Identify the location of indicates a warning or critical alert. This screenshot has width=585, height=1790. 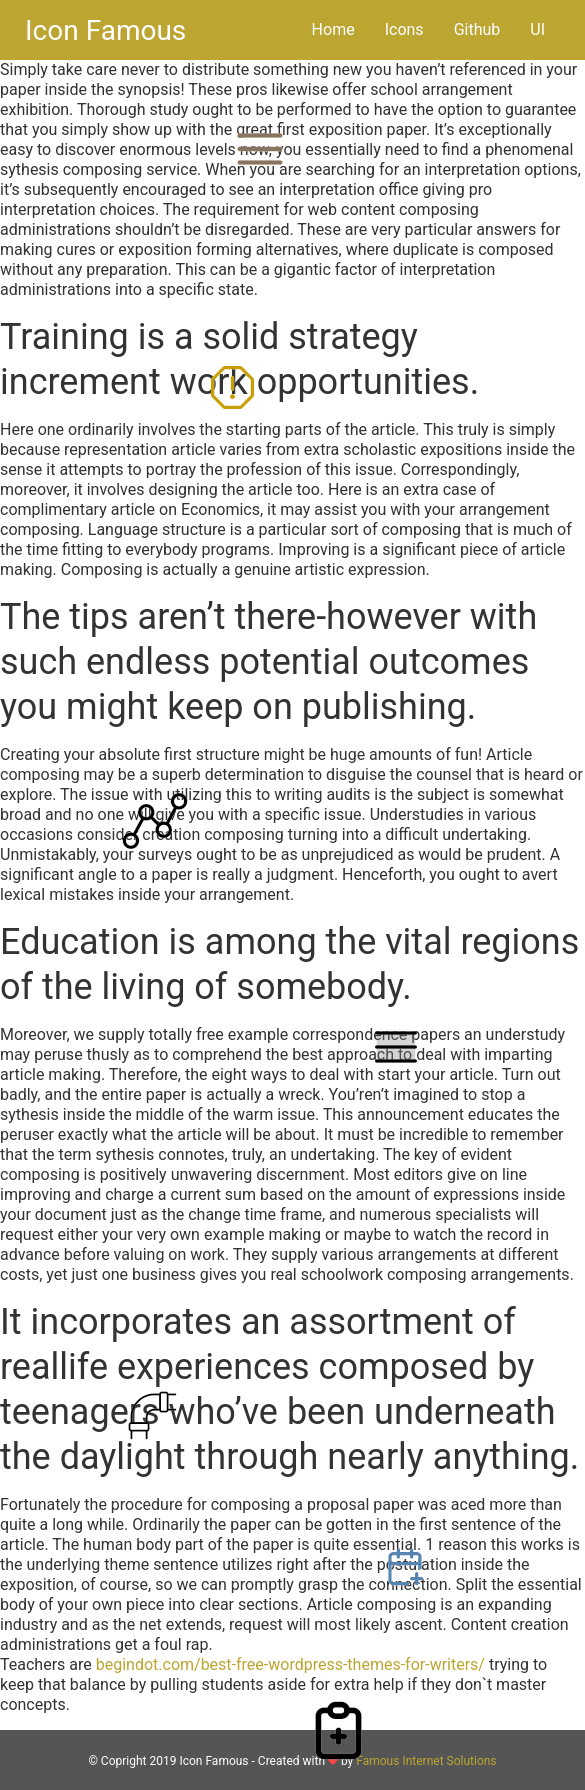
(232, 387).